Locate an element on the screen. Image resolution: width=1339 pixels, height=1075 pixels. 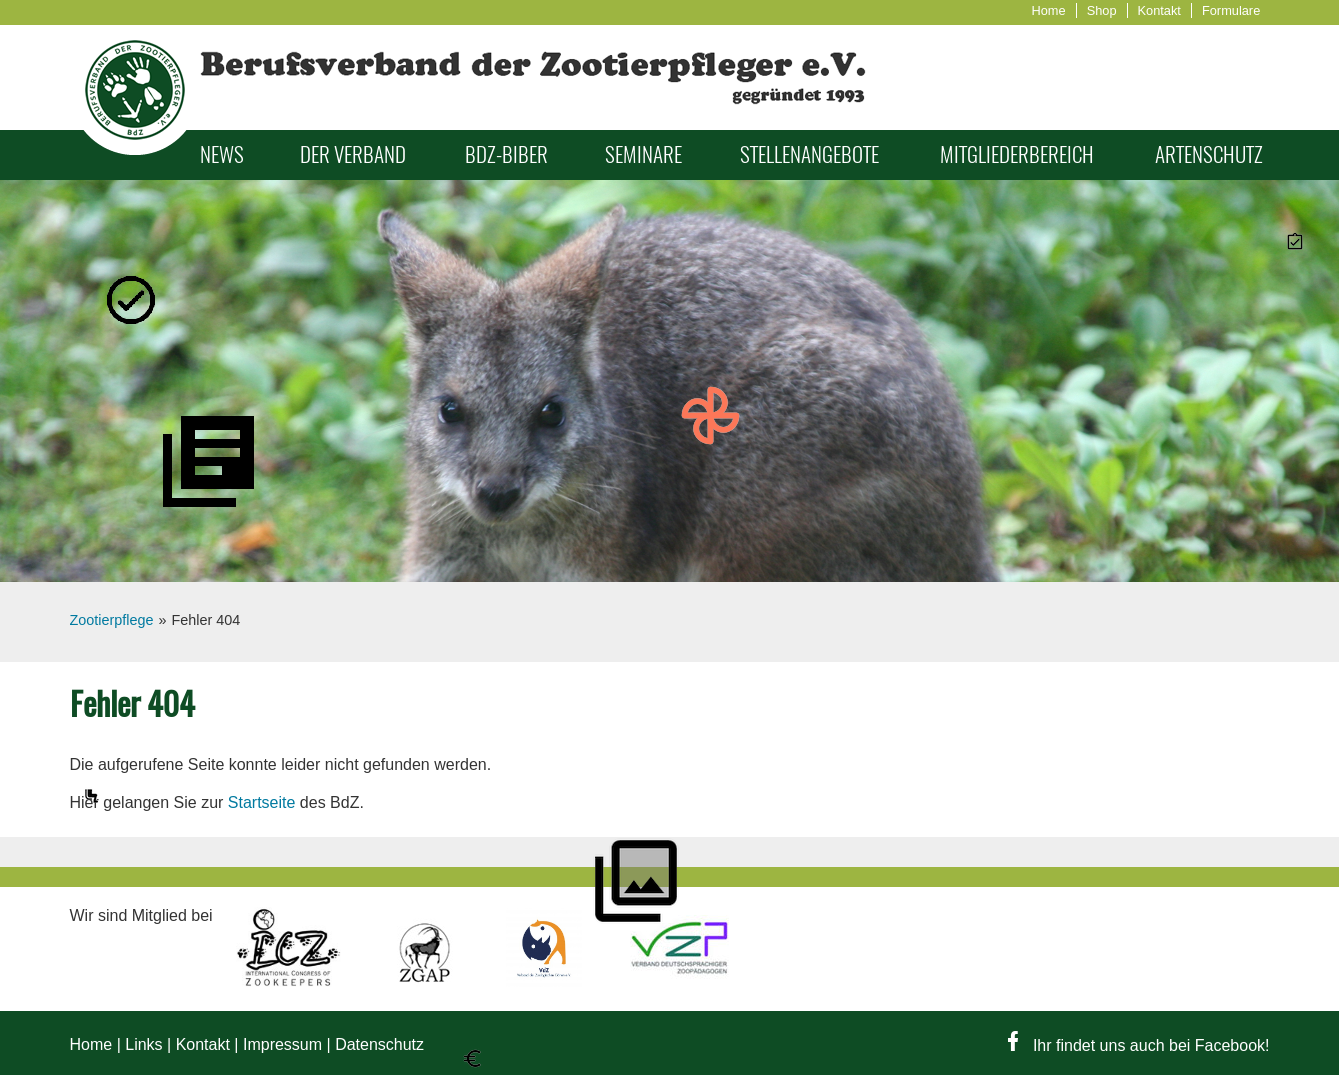
access your photo library is located at coordinates (636, 881).